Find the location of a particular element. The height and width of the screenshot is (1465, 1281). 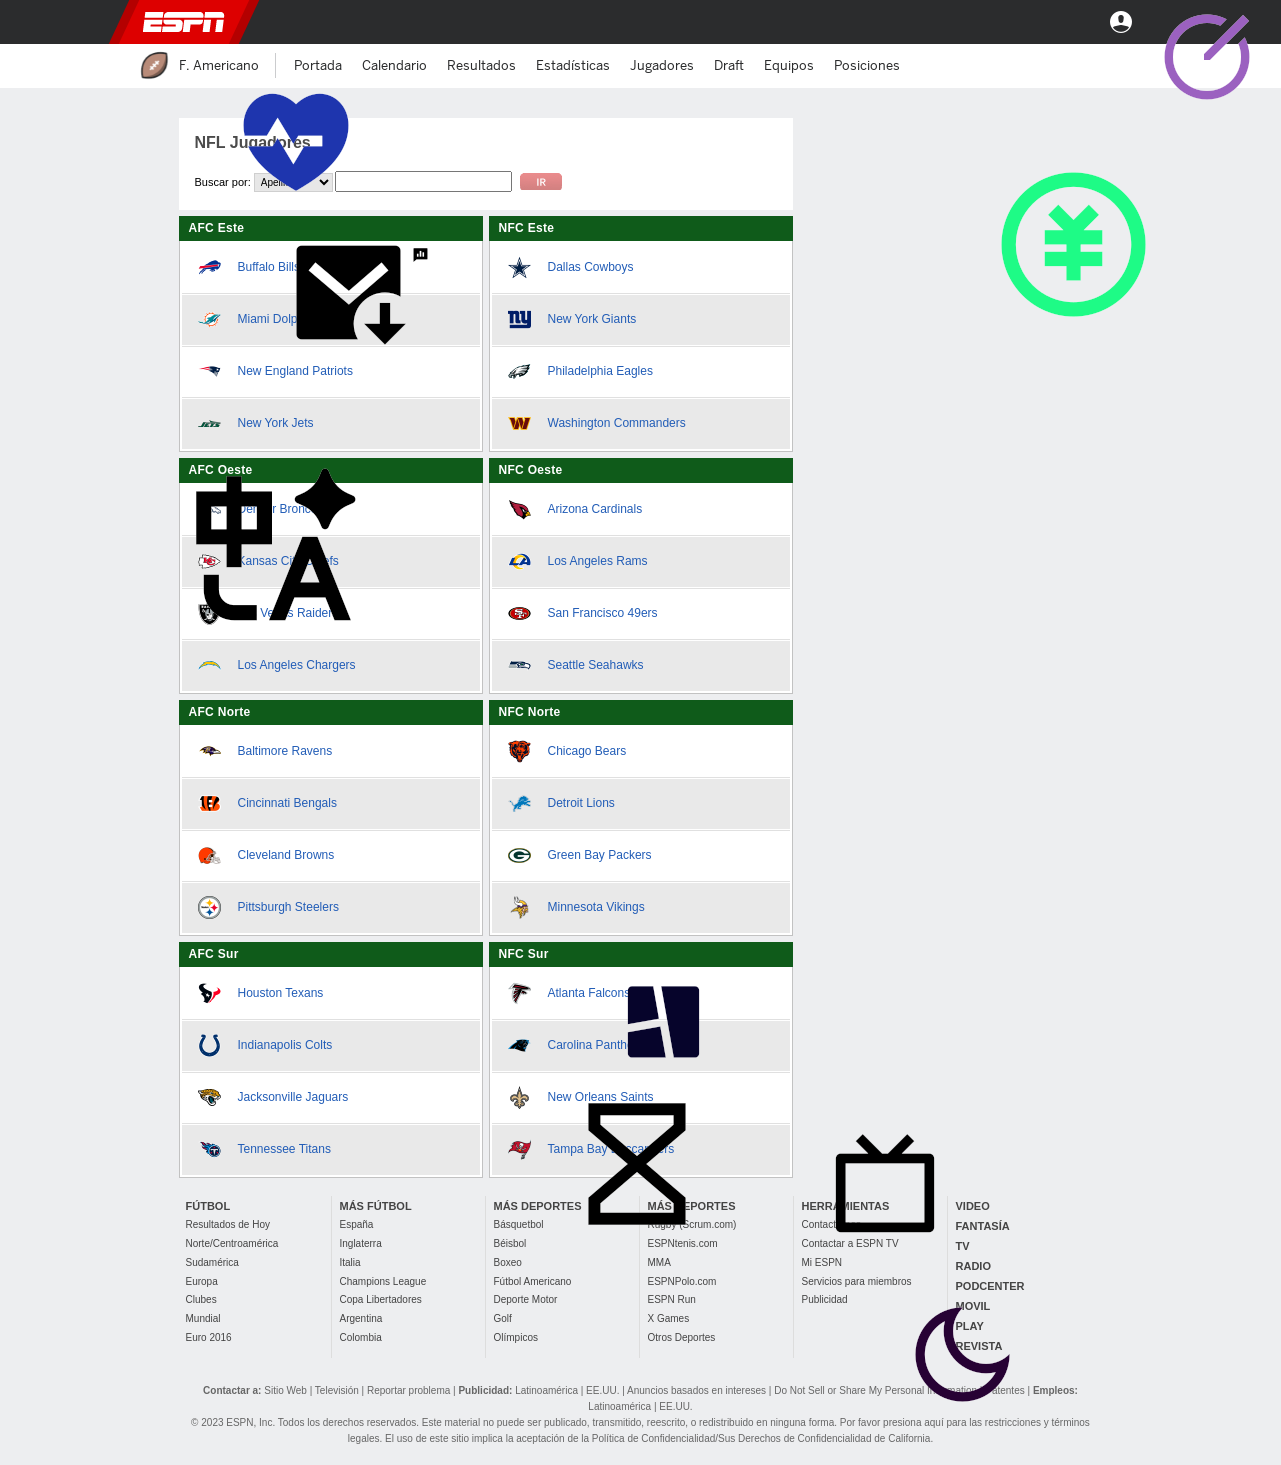

download email or message attachment is located at coordinates (348, 292).